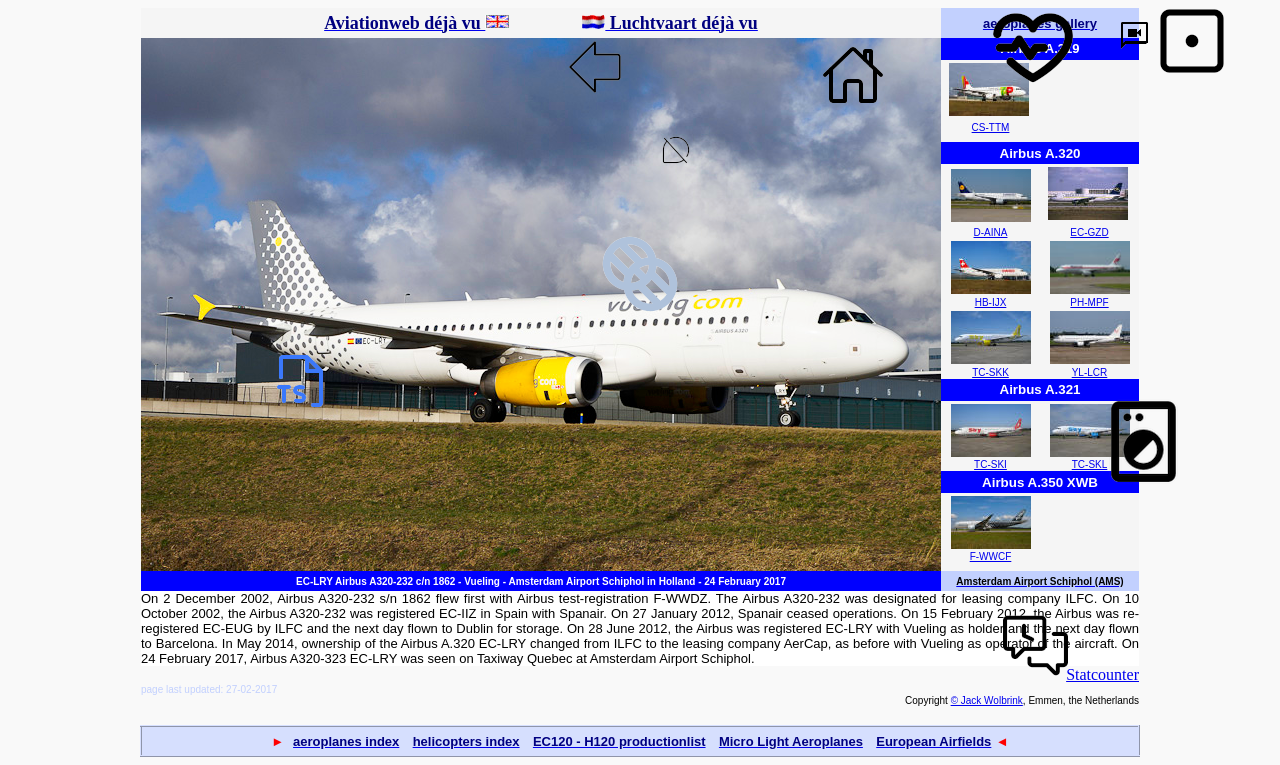 The height and width of the screenshot is (765, 1280). Describe the element at coordinates (640, 274) in the screenshot. I see `merge or combine selected objects` at that location.